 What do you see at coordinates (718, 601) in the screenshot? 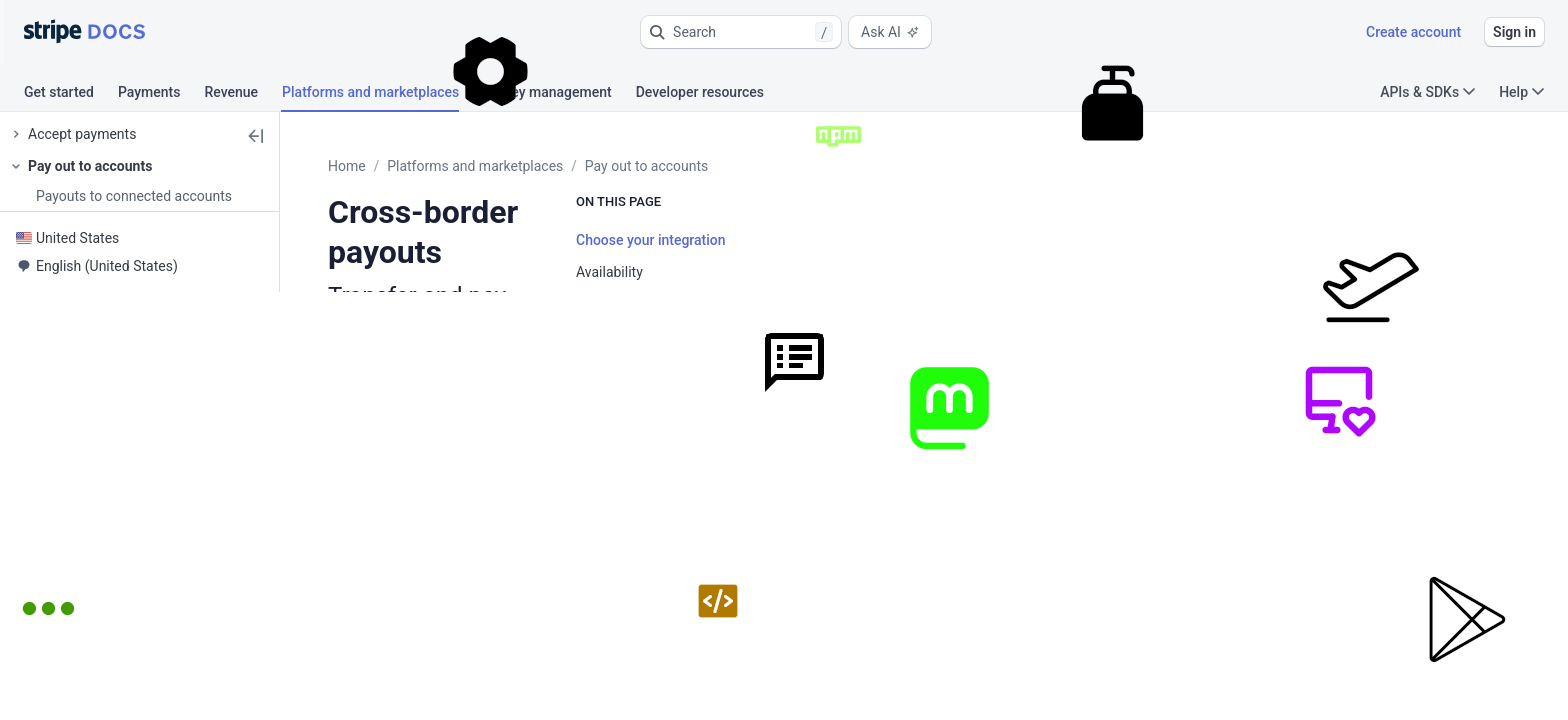
I see `view or edit source code` at bounding box center [718, 601].